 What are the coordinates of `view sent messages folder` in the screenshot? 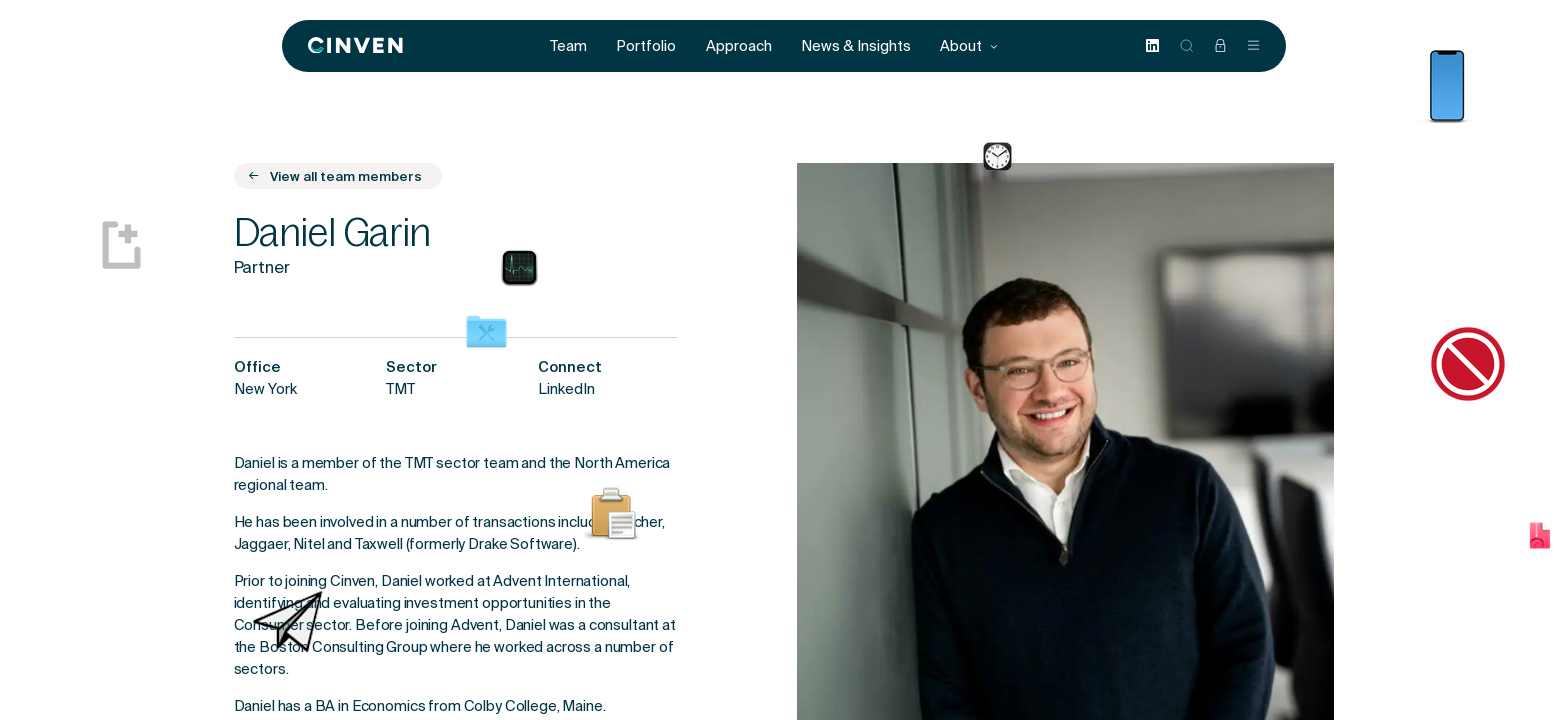 It's located at (287, 622).